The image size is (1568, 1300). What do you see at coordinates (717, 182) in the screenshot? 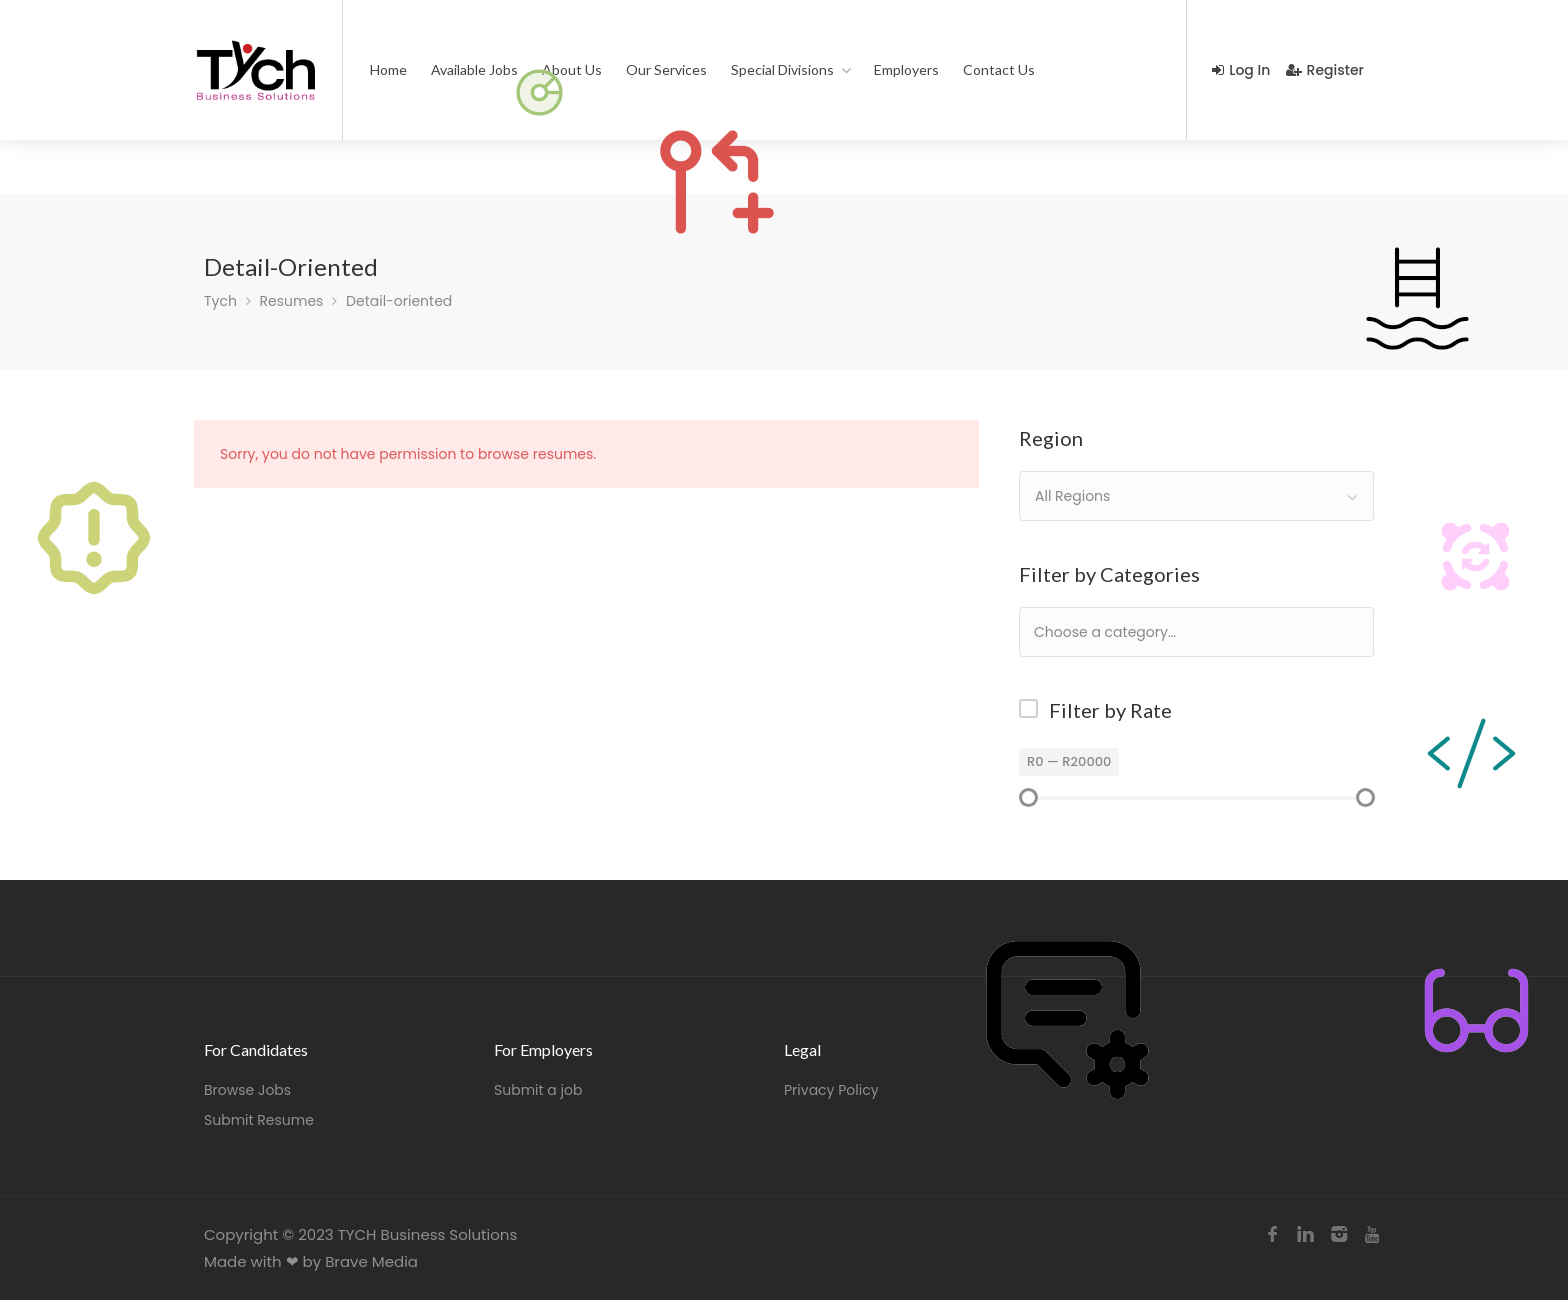
I see `create a new pull request` at bounding box center [717, 182].